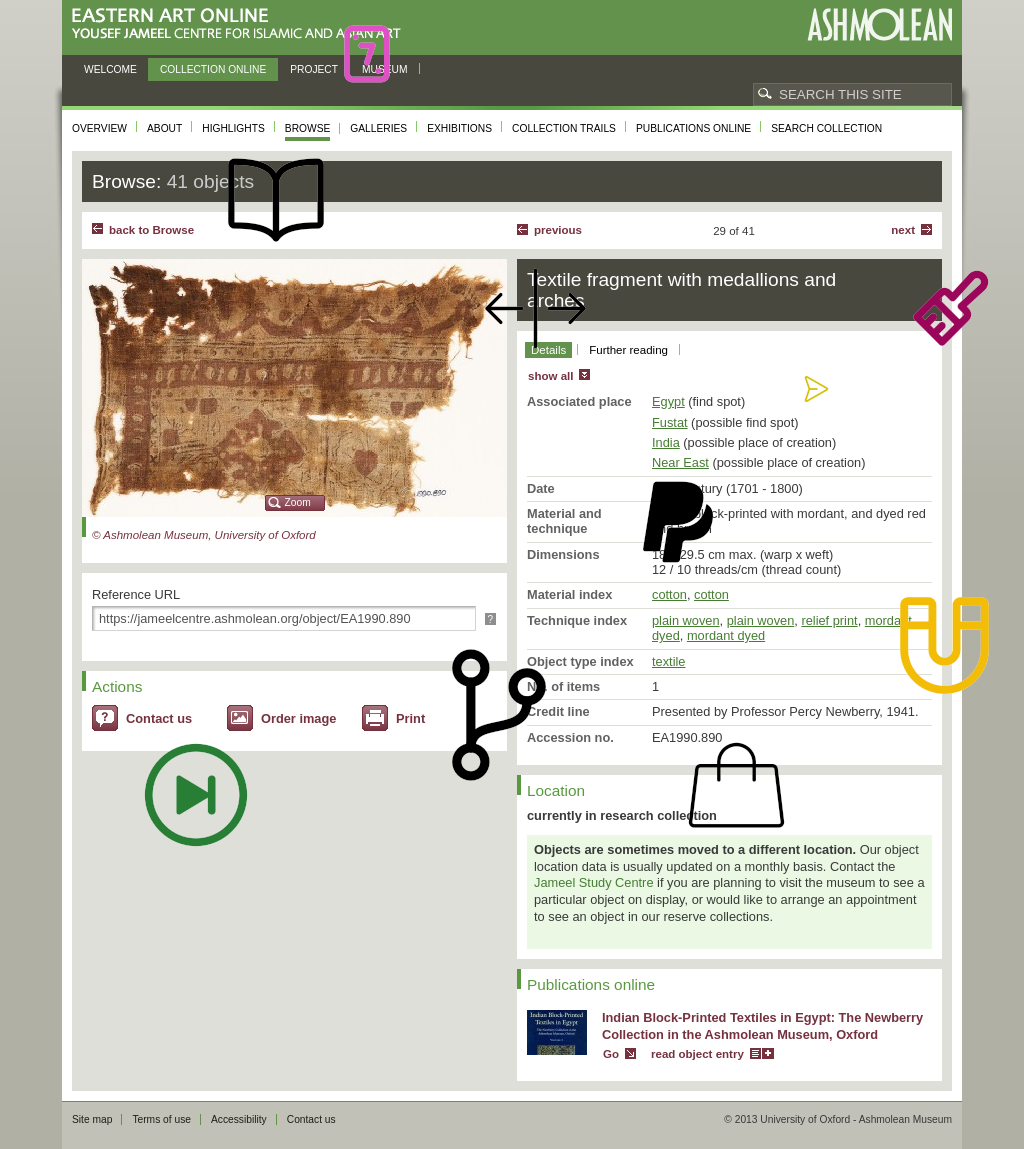 This screenshot has height=1149, width=1024. What do you see at coordinates (535, 308) in the screenshot?
I see `expand content horizontally` at bounding box center [535, 308].